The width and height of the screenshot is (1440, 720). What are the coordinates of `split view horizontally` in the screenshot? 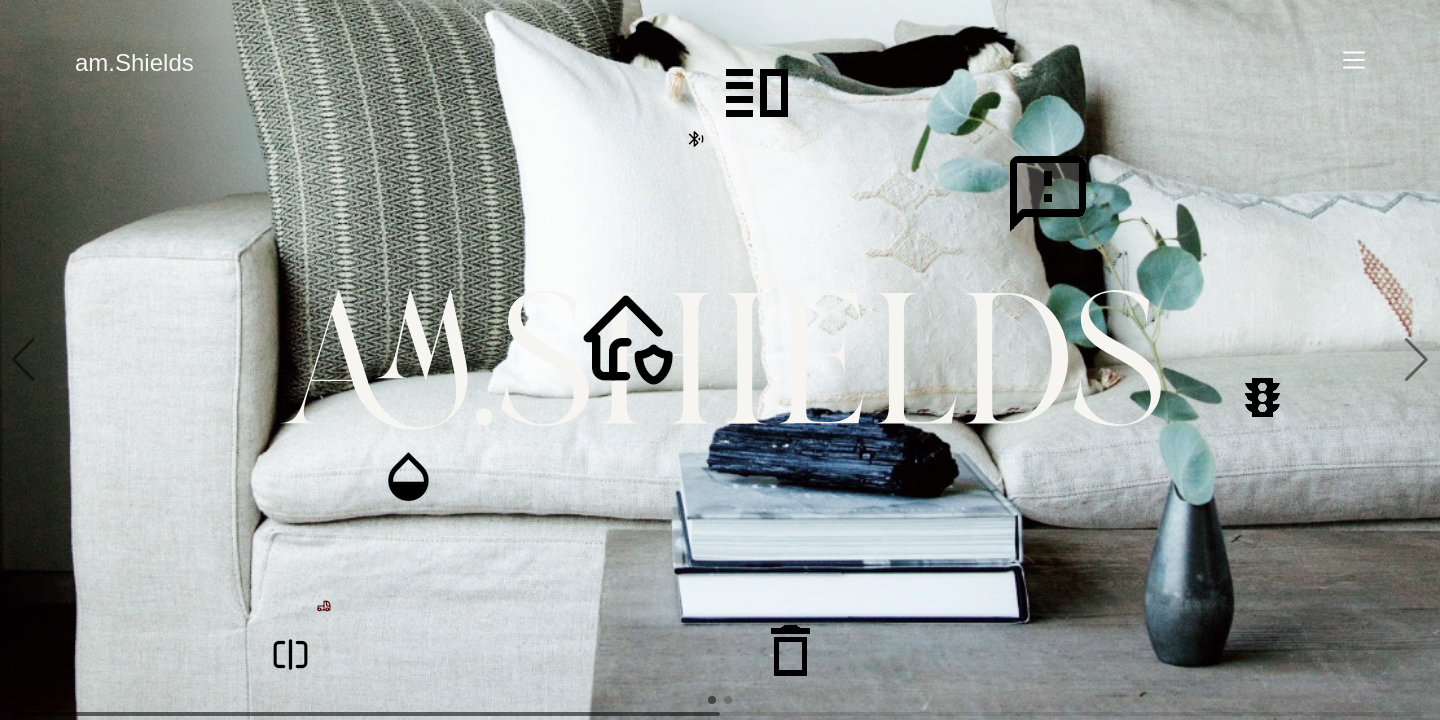 It's located at (290, 654).